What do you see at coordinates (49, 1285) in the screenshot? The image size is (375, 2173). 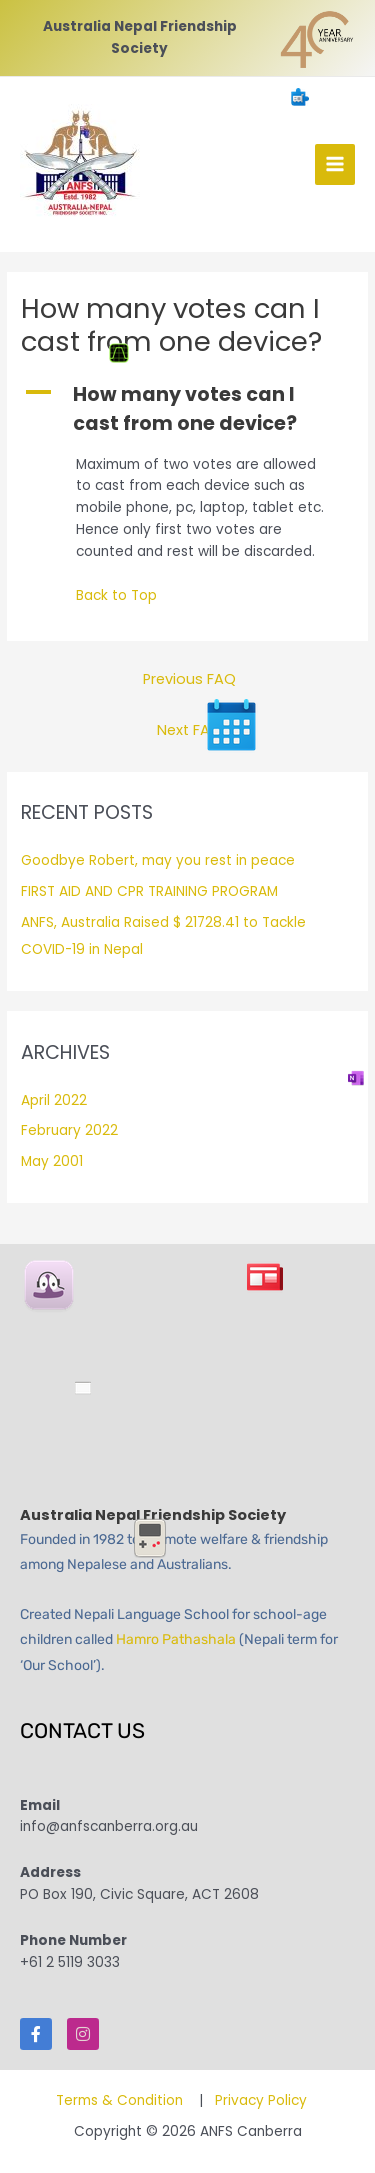 I see `open gpodder podcast manager` at bounding box center [49, 1285].